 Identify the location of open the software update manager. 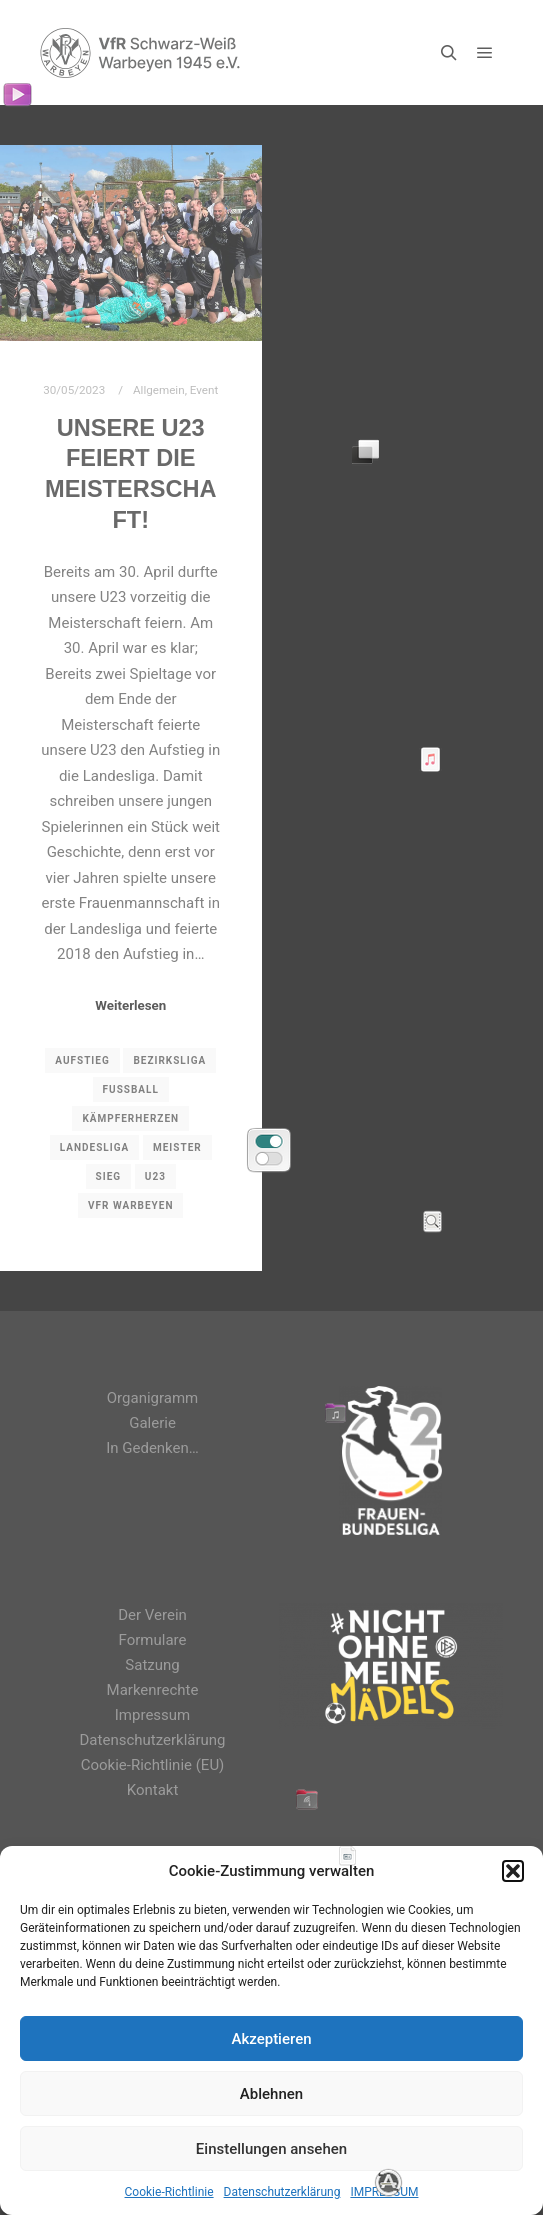
(388, 2182).